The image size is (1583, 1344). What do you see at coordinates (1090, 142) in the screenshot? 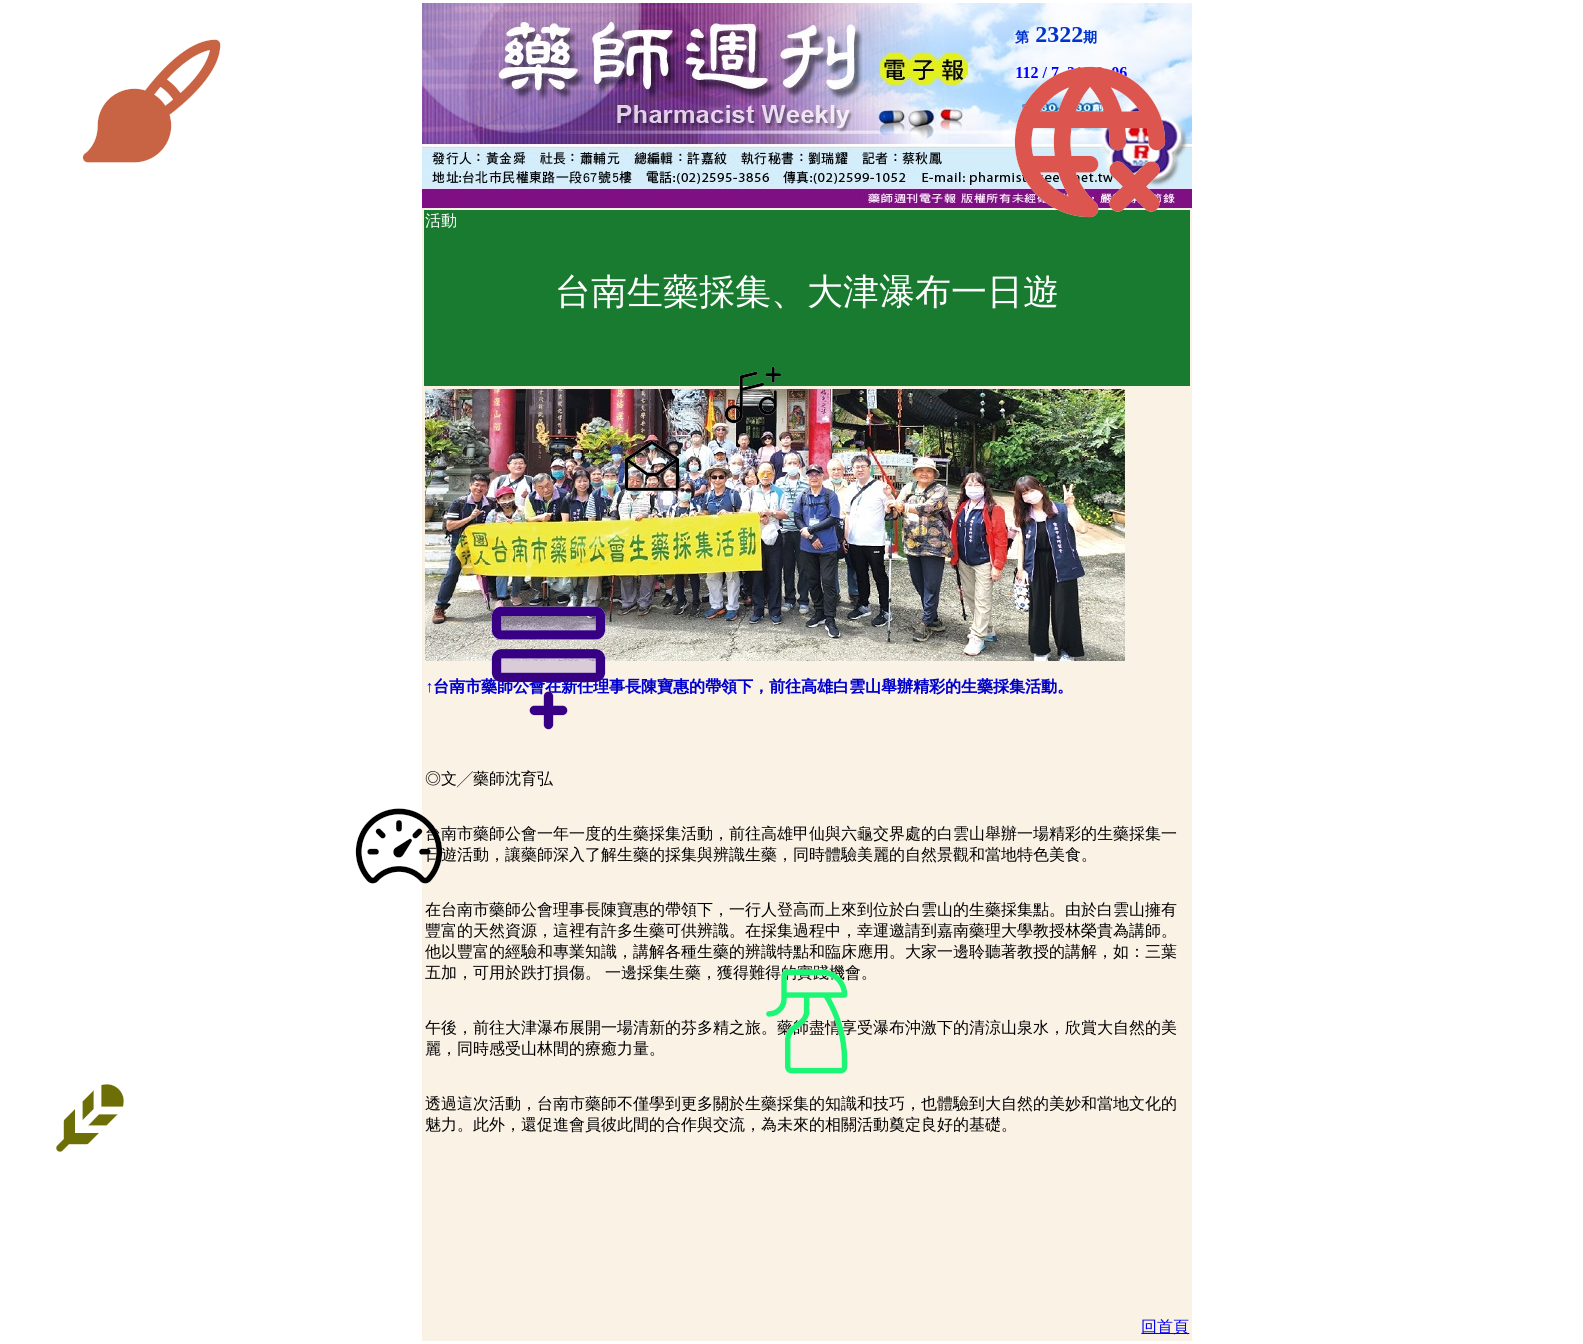
I see `disconnect from the internet` at bounding box center [1090, 142].